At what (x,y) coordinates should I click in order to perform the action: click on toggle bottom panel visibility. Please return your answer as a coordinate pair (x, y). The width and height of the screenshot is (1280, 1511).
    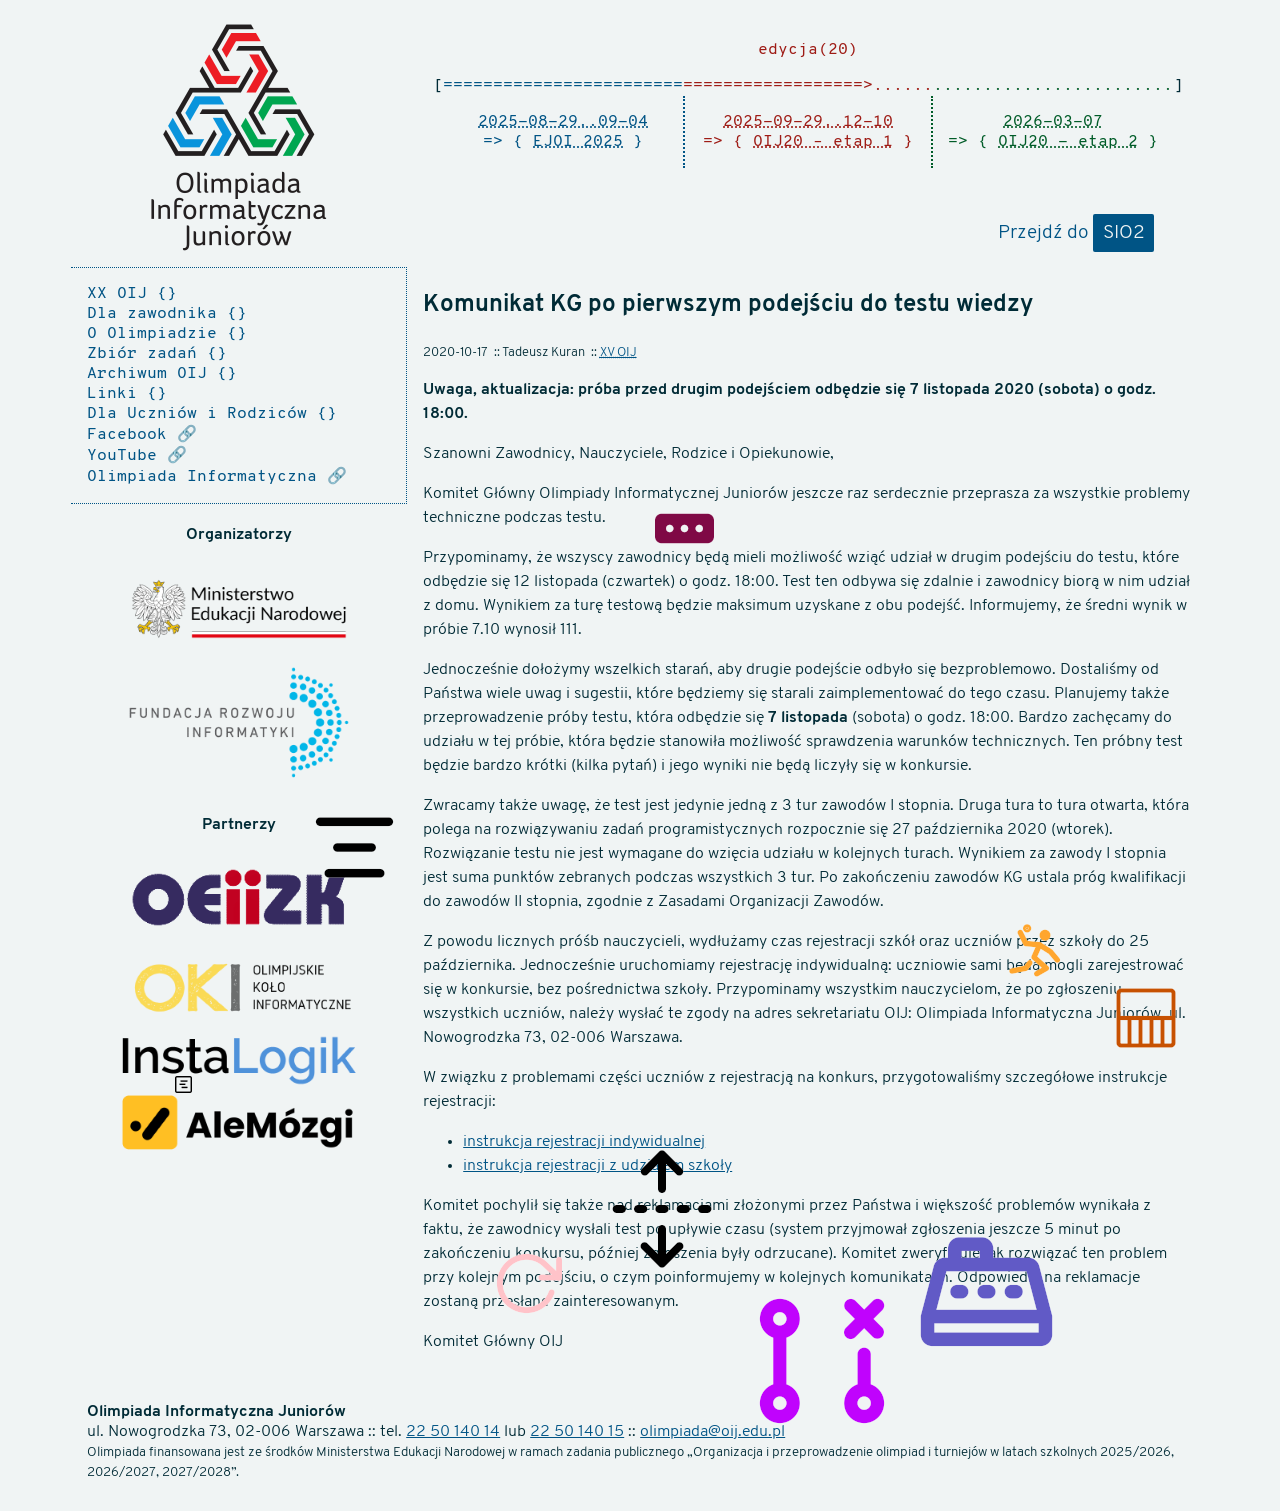
    Looking at the image, I should click on (1146, 1018).